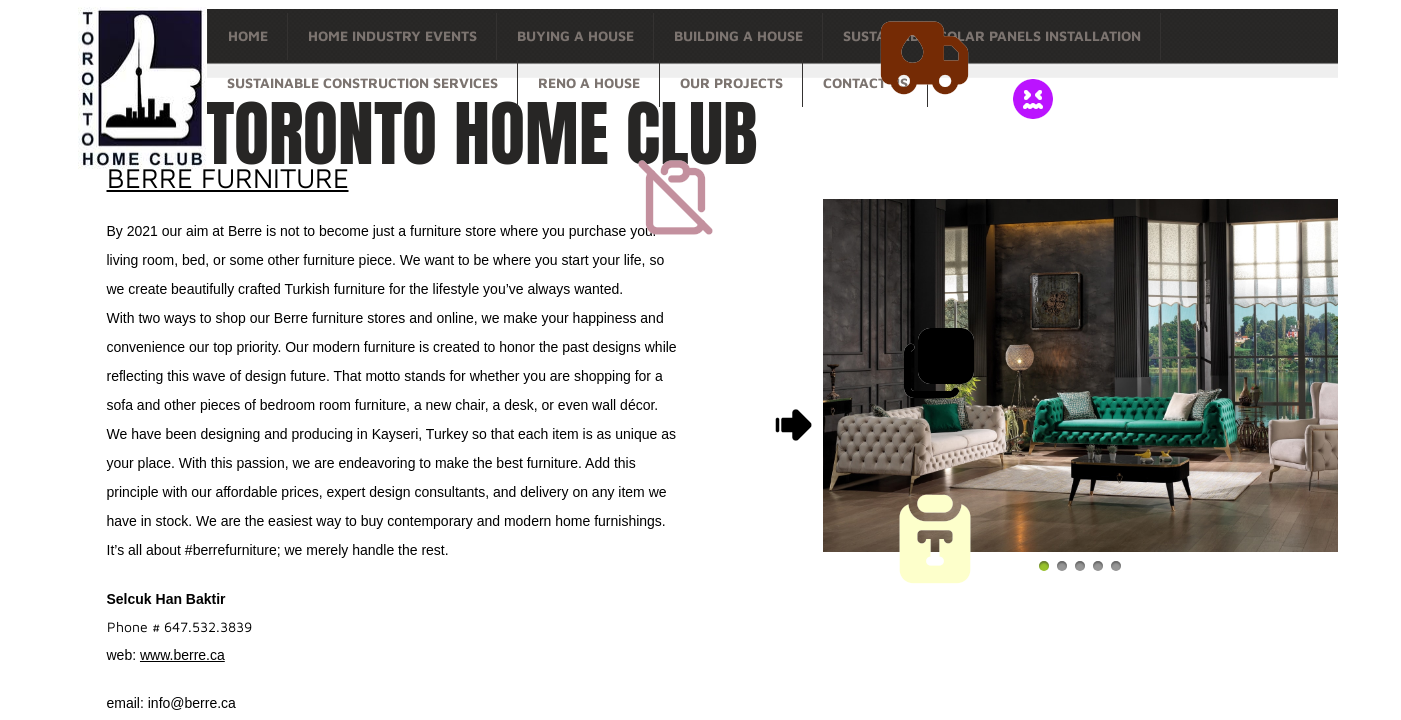 This screenshot has height=720, width=1401. Describe the element at coordinates (675, 197) in the screenshot. I see `disable report notifications` at that location.